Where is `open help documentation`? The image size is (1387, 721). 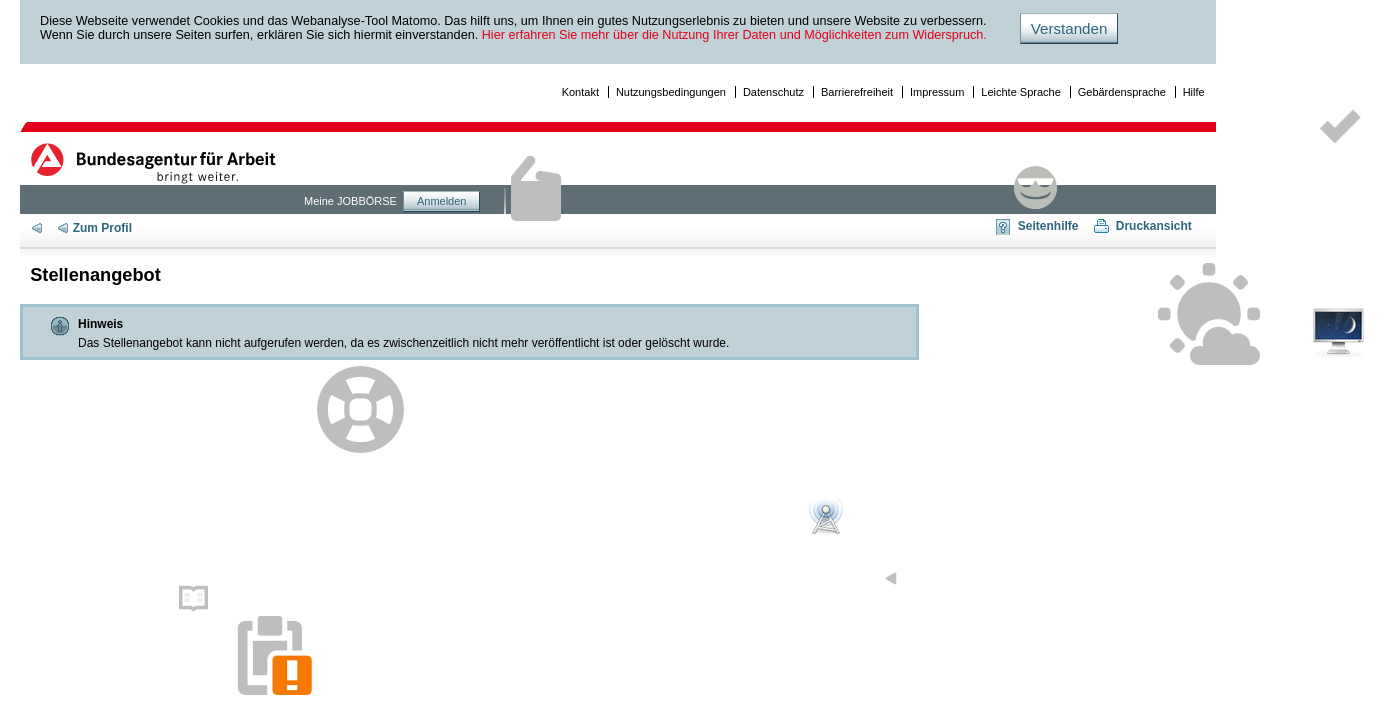 open help documentation is located at coordinates (360, 409).